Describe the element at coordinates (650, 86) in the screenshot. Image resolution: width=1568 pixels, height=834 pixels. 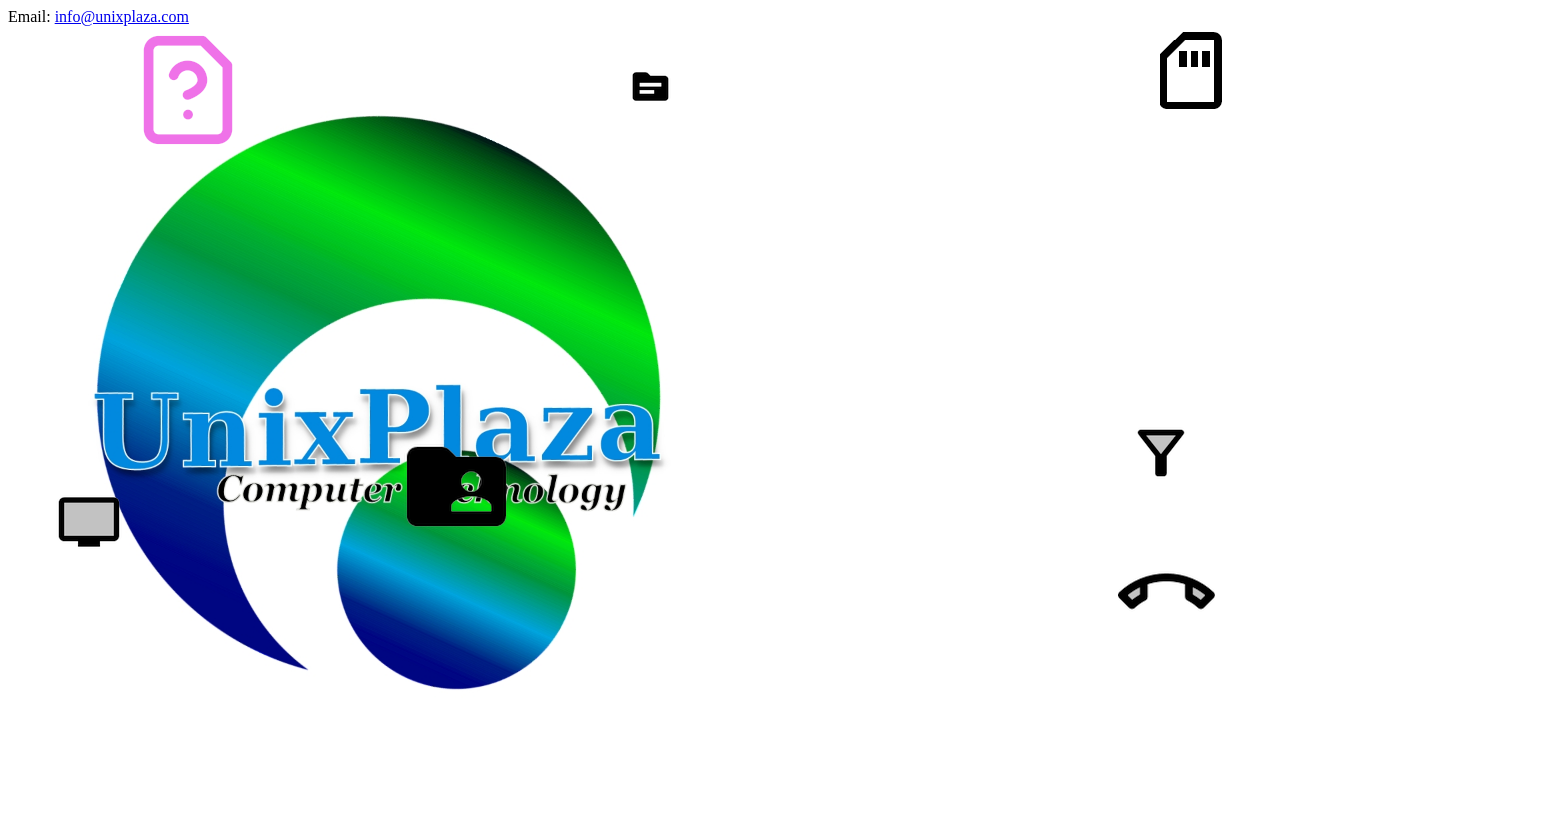
I see `access source files or documents` at that location.